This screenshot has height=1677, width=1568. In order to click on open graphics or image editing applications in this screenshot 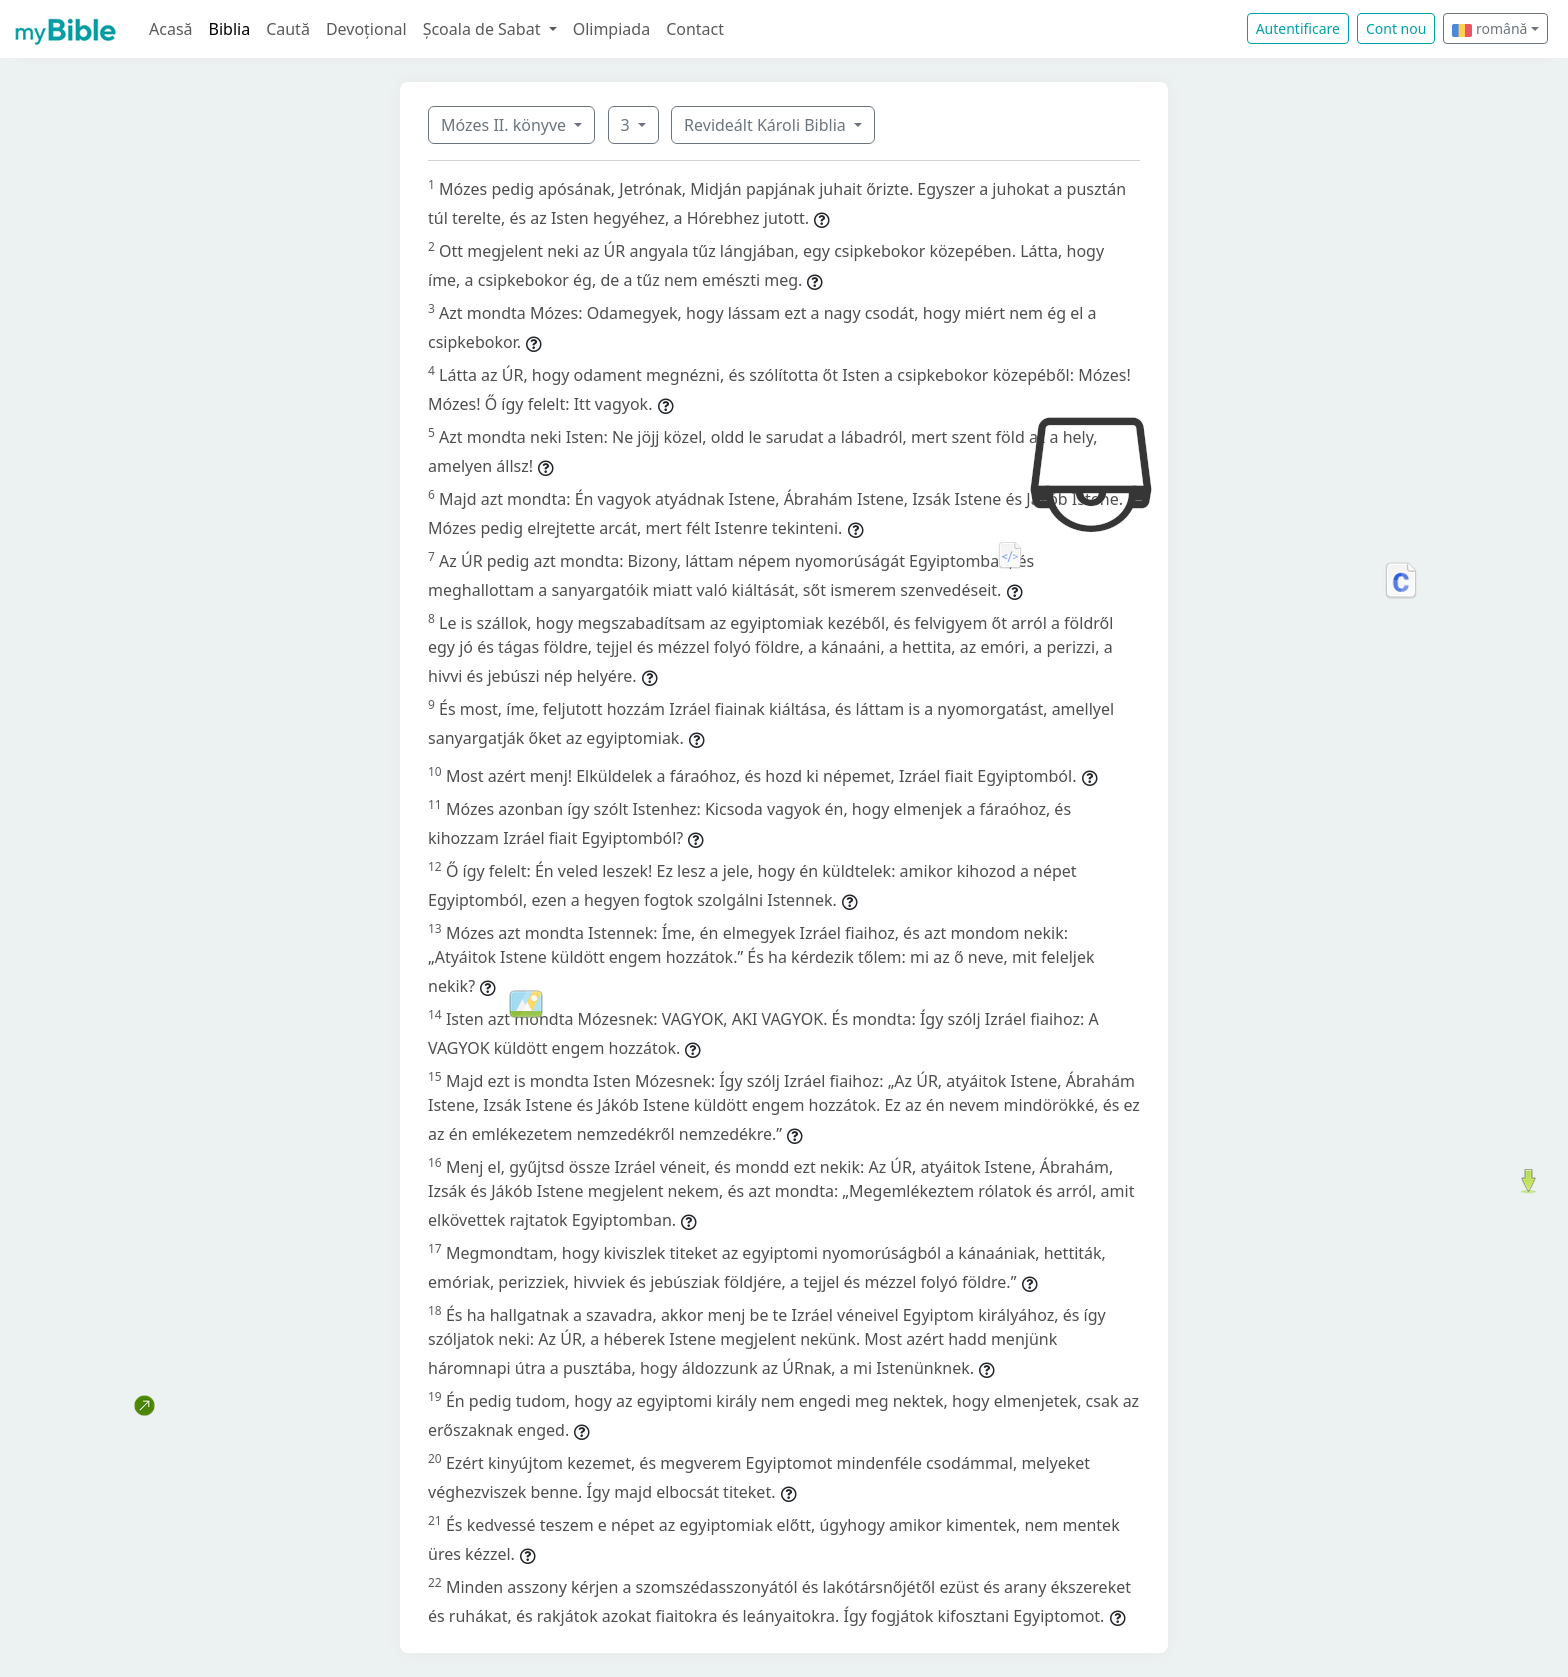, I will do `click(526, 1004)`.